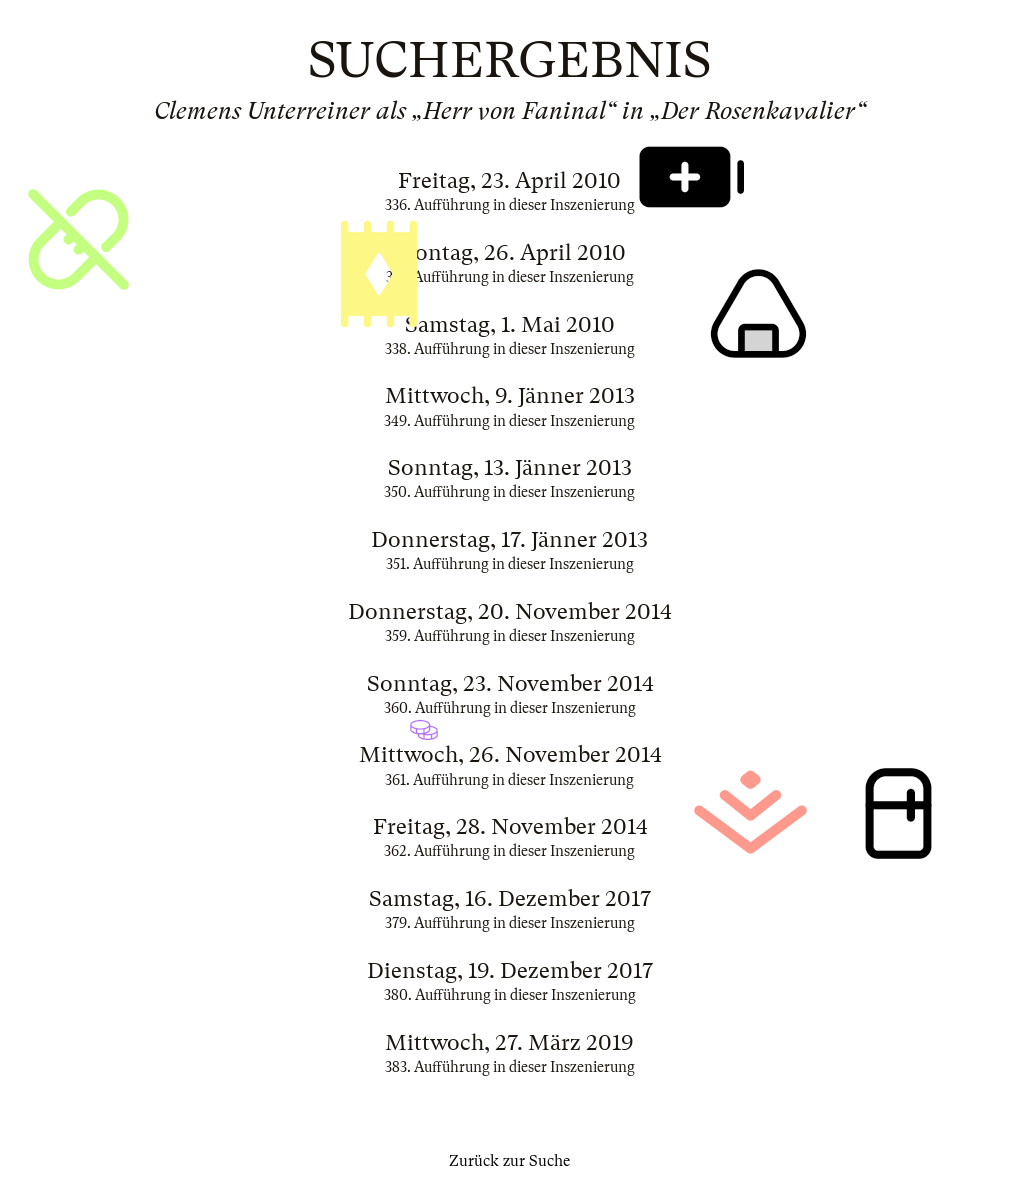  I want to click on access japanese food or sushi category, so click(758, 313).